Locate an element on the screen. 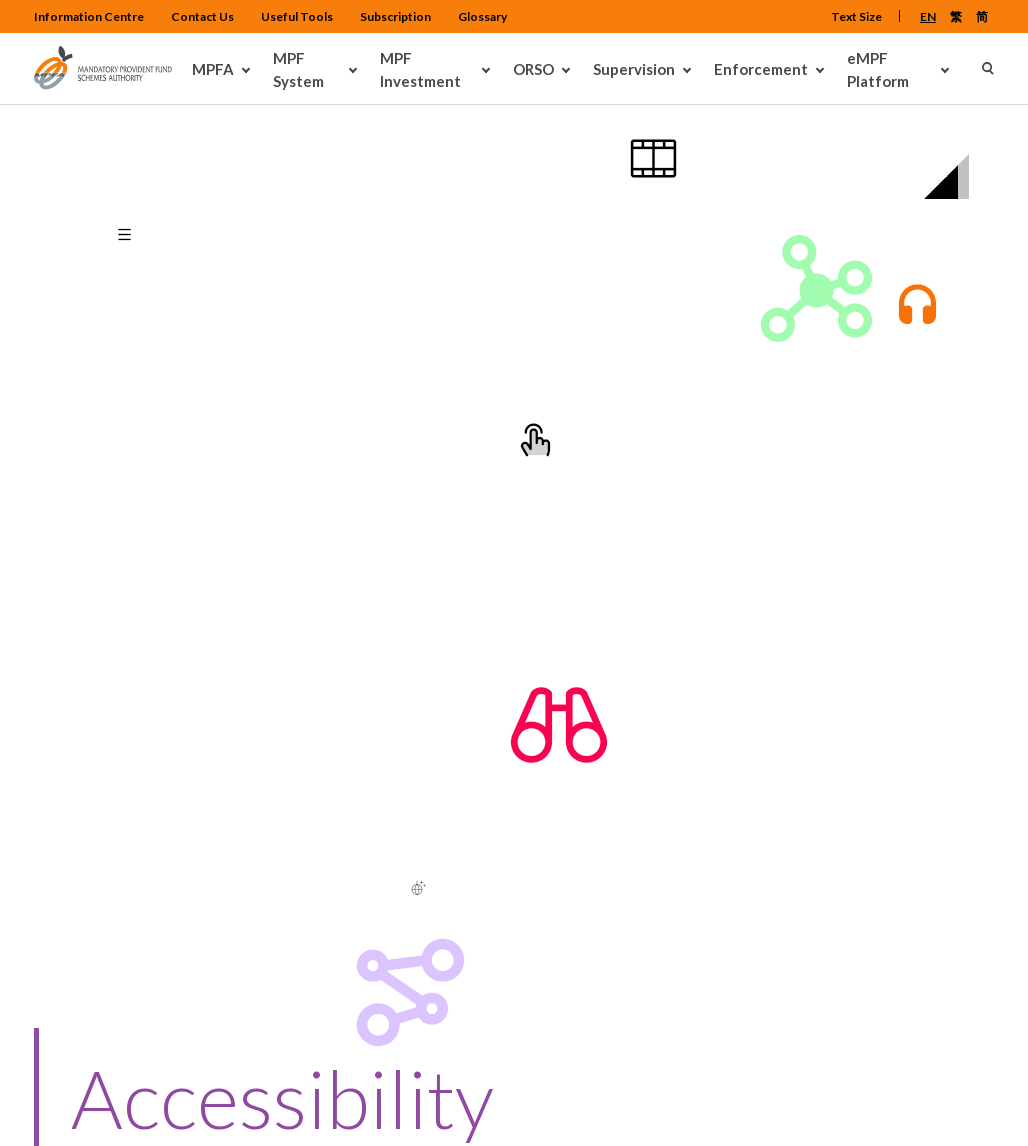 The width and height of the screenshot is (1028, 1146). view video or film content is located at coordinates (653, 158).